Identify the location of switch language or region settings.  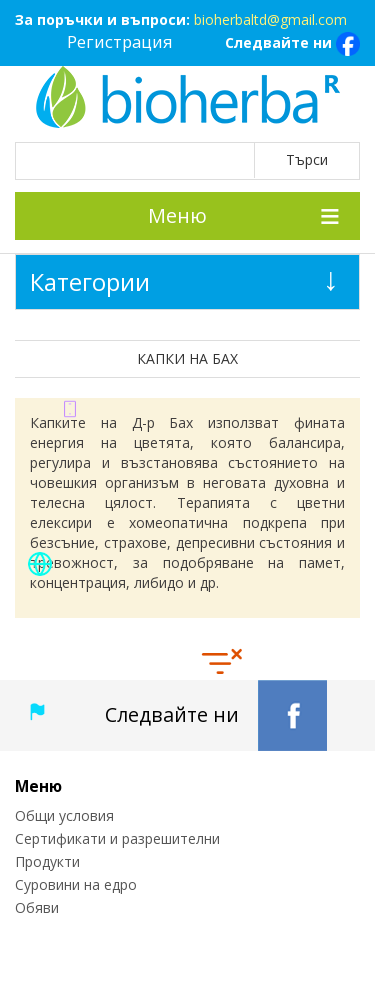
(40, 564).